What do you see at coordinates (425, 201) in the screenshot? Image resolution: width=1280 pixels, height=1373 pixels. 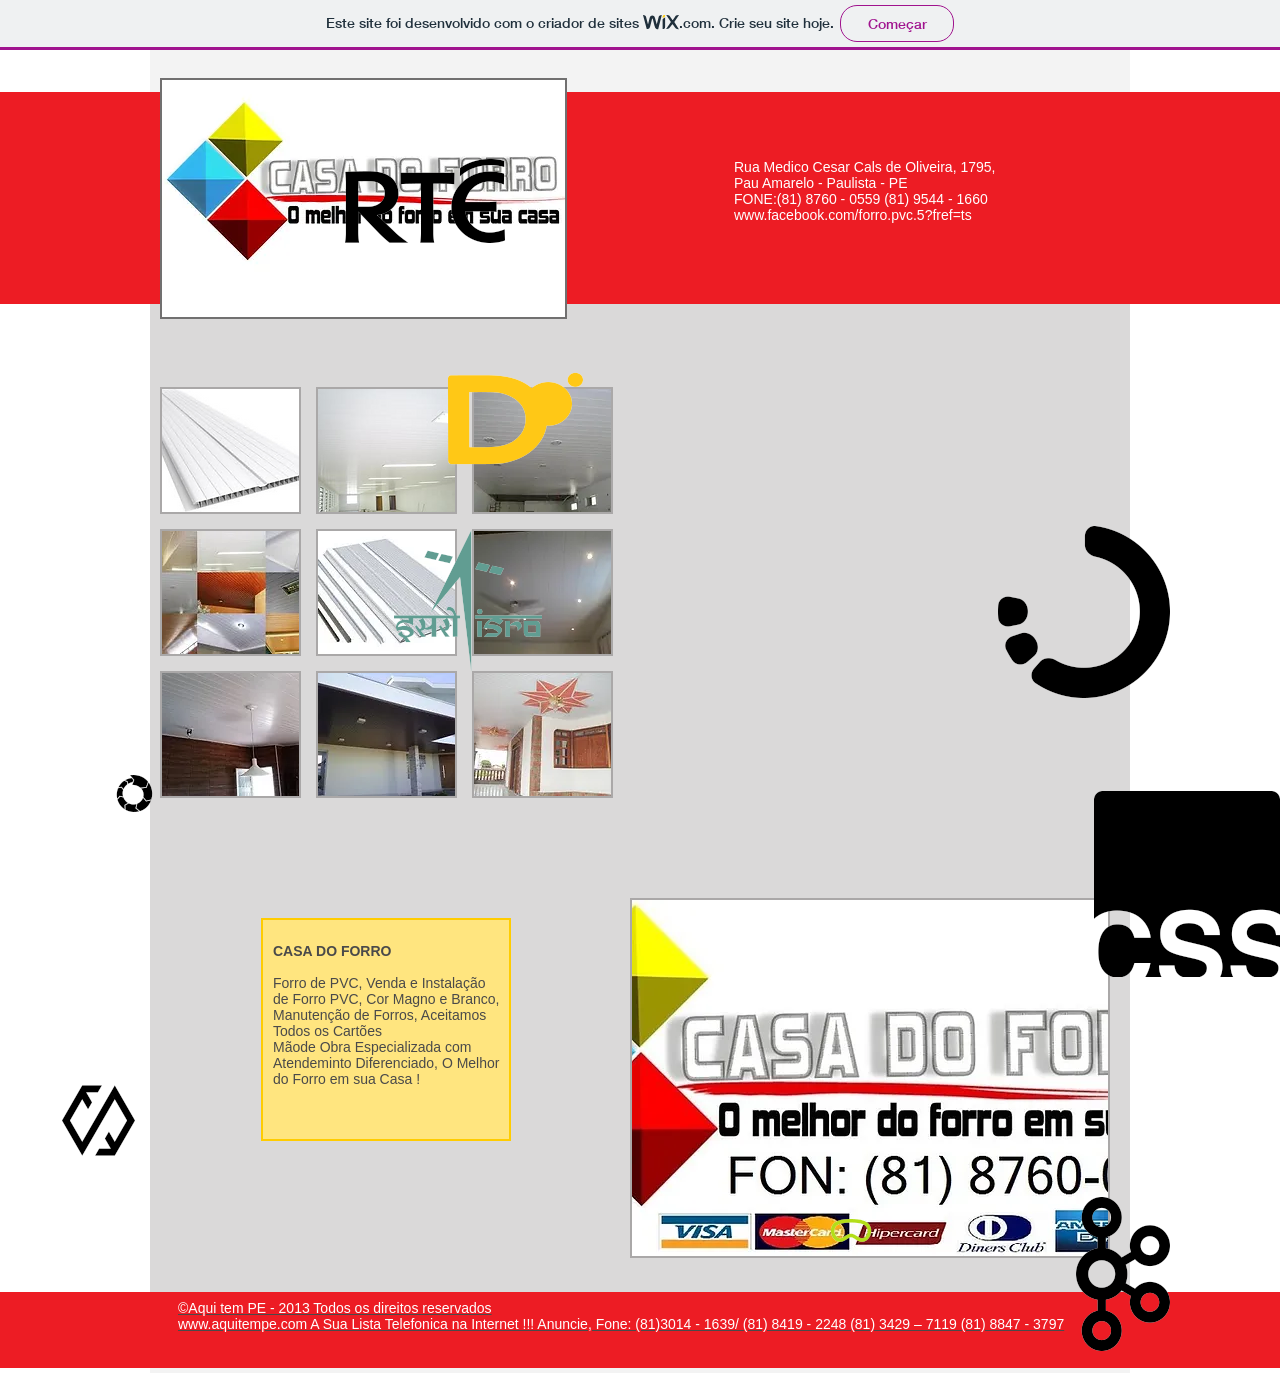 I see `RTÉ (Raidió Teilifís Éireann) Irish public broadcaster logo` at bounding box center [425, 201].